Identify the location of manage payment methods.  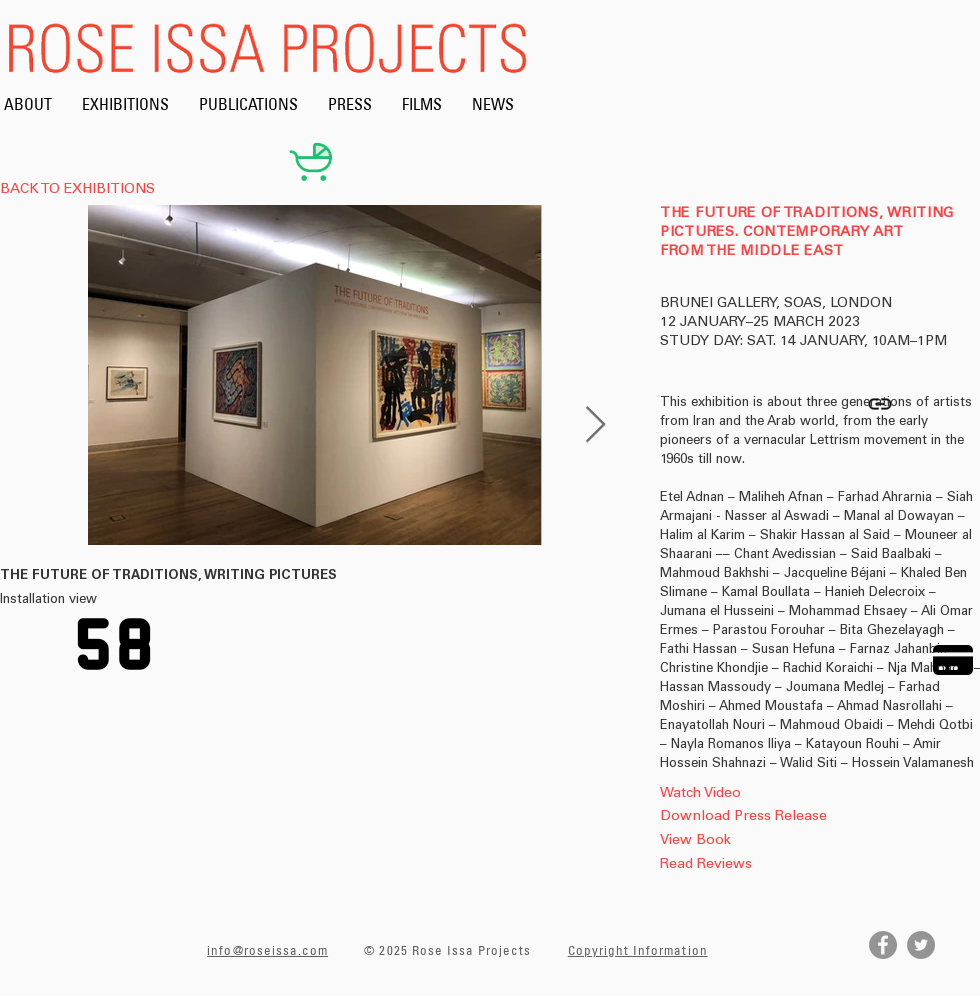
(953, 660).